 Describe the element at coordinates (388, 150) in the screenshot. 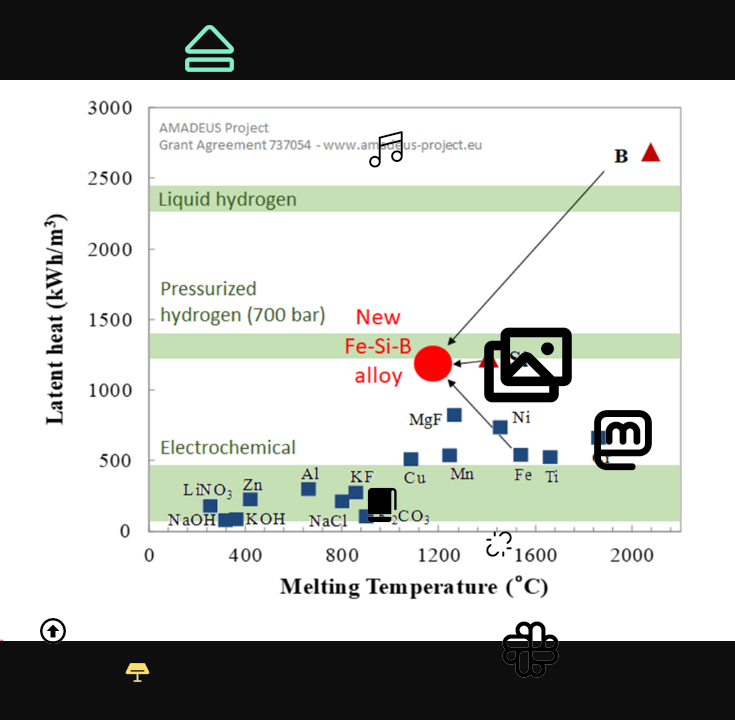

I see `access music library or audio player` at that location.